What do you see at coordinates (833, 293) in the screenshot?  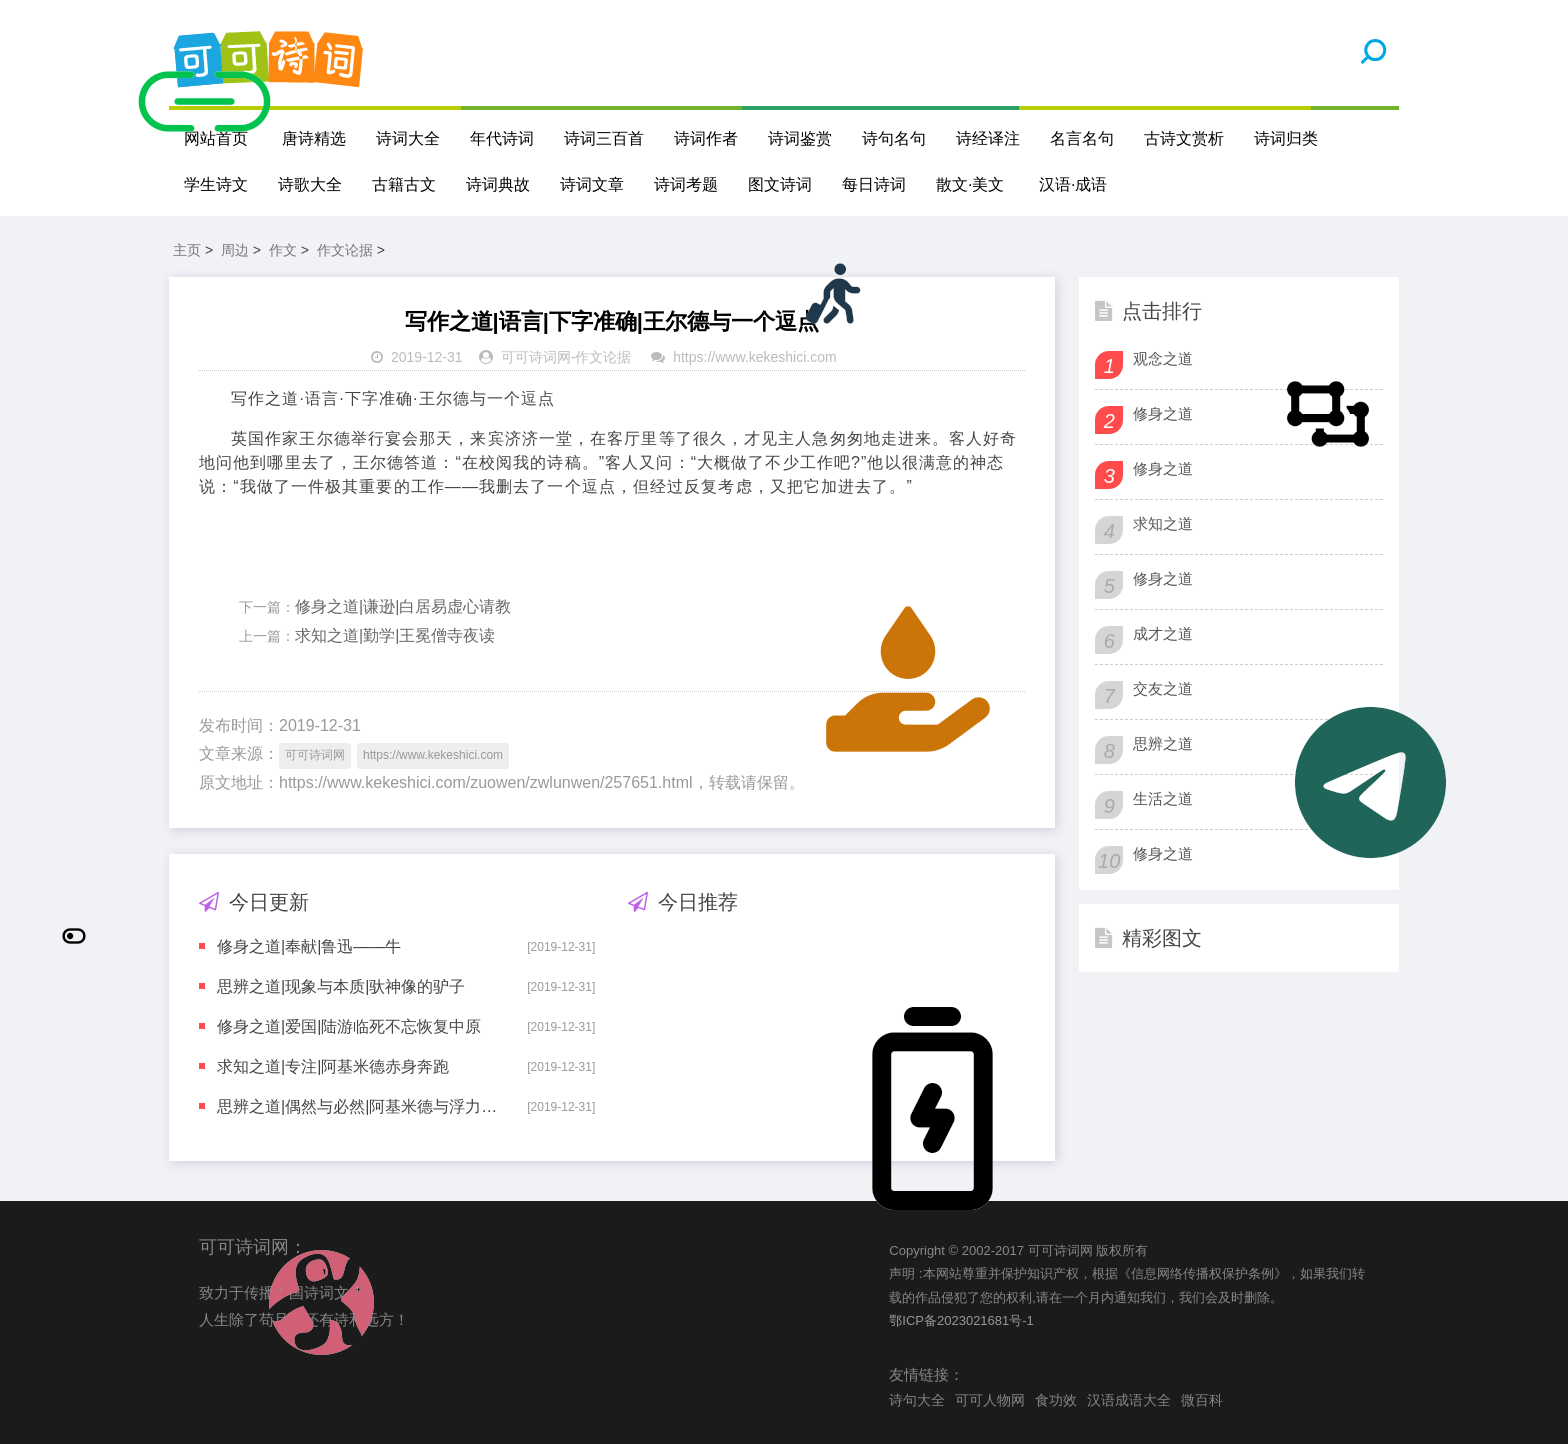 I see `indicates travel or transportation section` at bounding box center [833, 293].